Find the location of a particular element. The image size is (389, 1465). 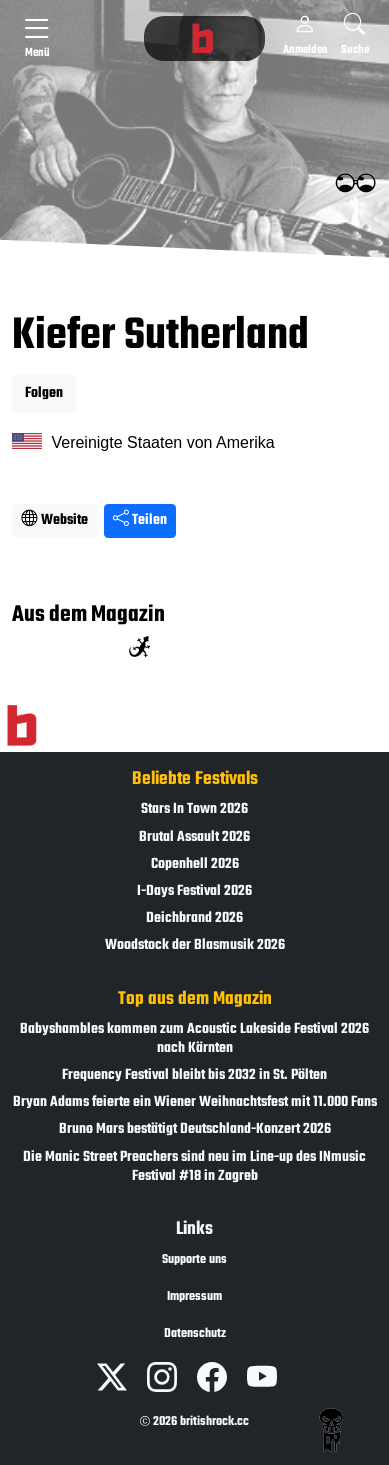

indicates poison or toxic damage status is located at coordinates (330, 1429).